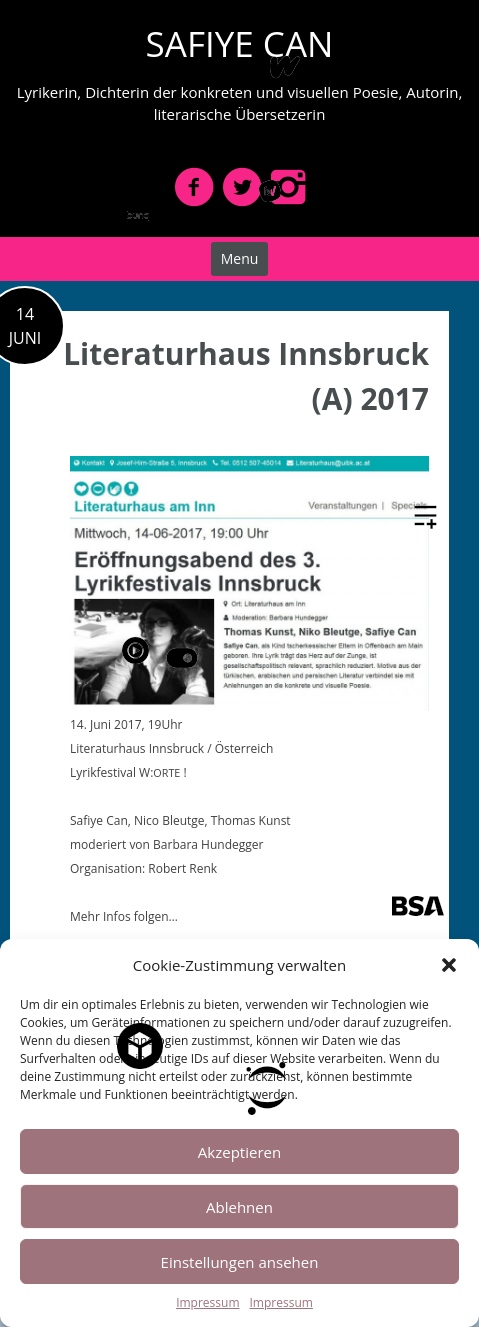 This screenshot has height=1327, width=479. I want to click on open fathom analytics dashboard, so click(270, 191).